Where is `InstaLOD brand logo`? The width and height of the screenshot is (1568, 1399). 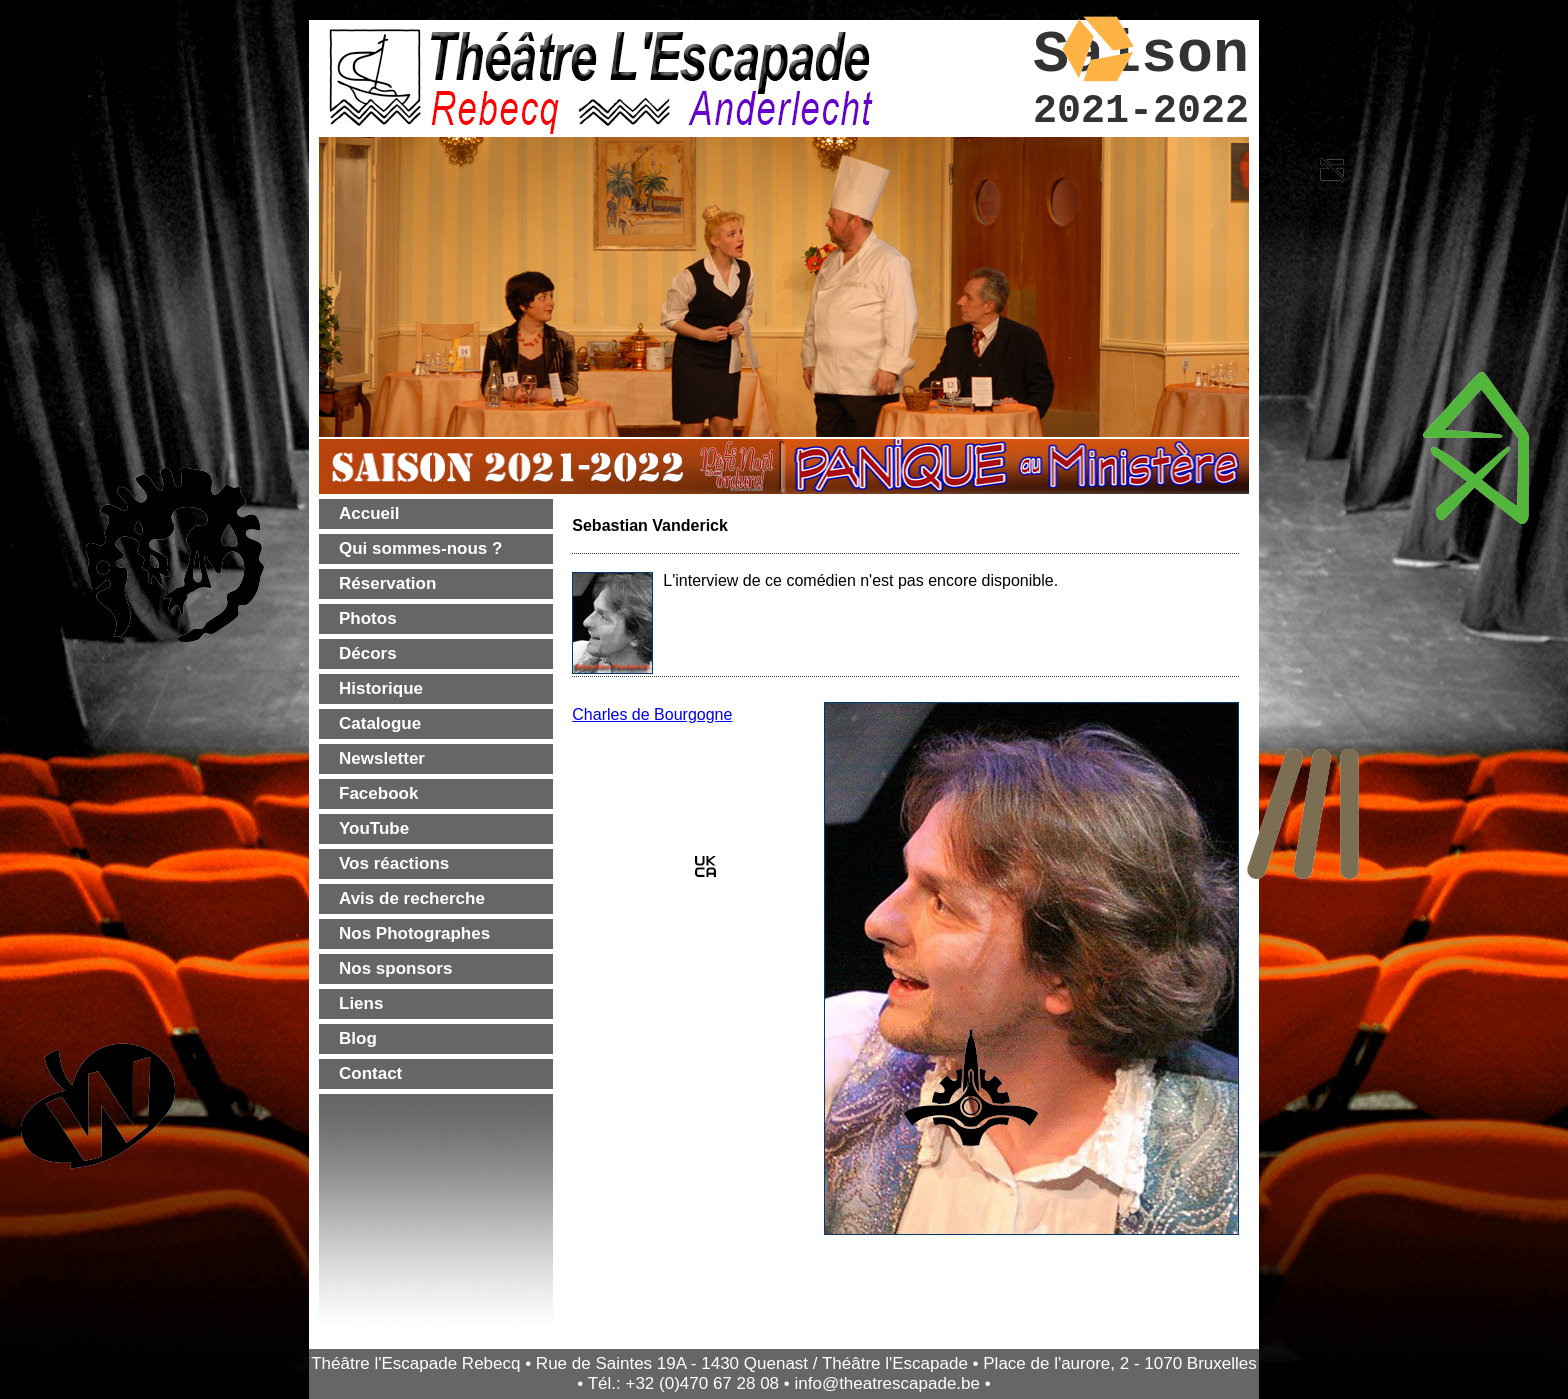
InstaLOD brand logo is located at coordinates (1098, 49).